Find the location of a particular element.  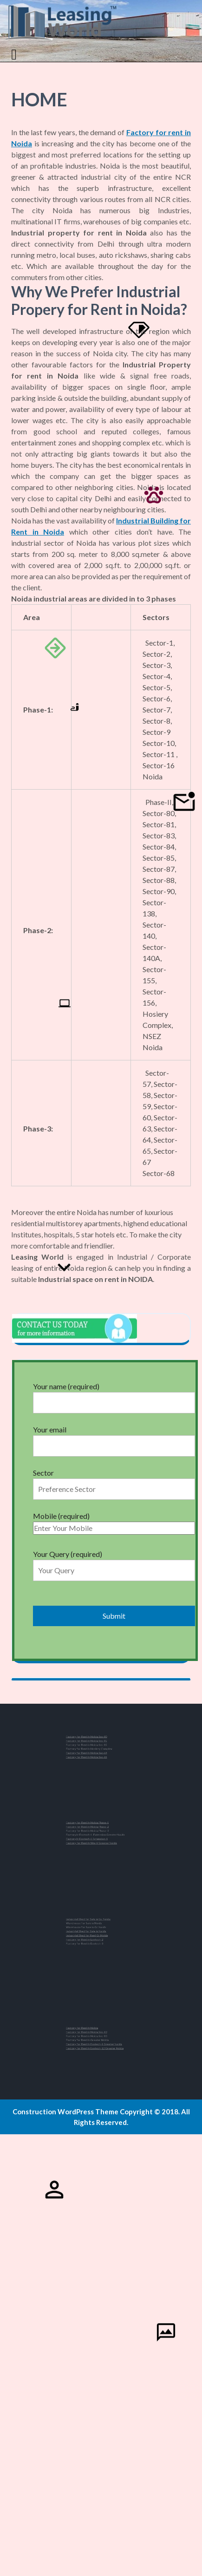

get directions or navigation guidance is located at coordinates (55, 648).